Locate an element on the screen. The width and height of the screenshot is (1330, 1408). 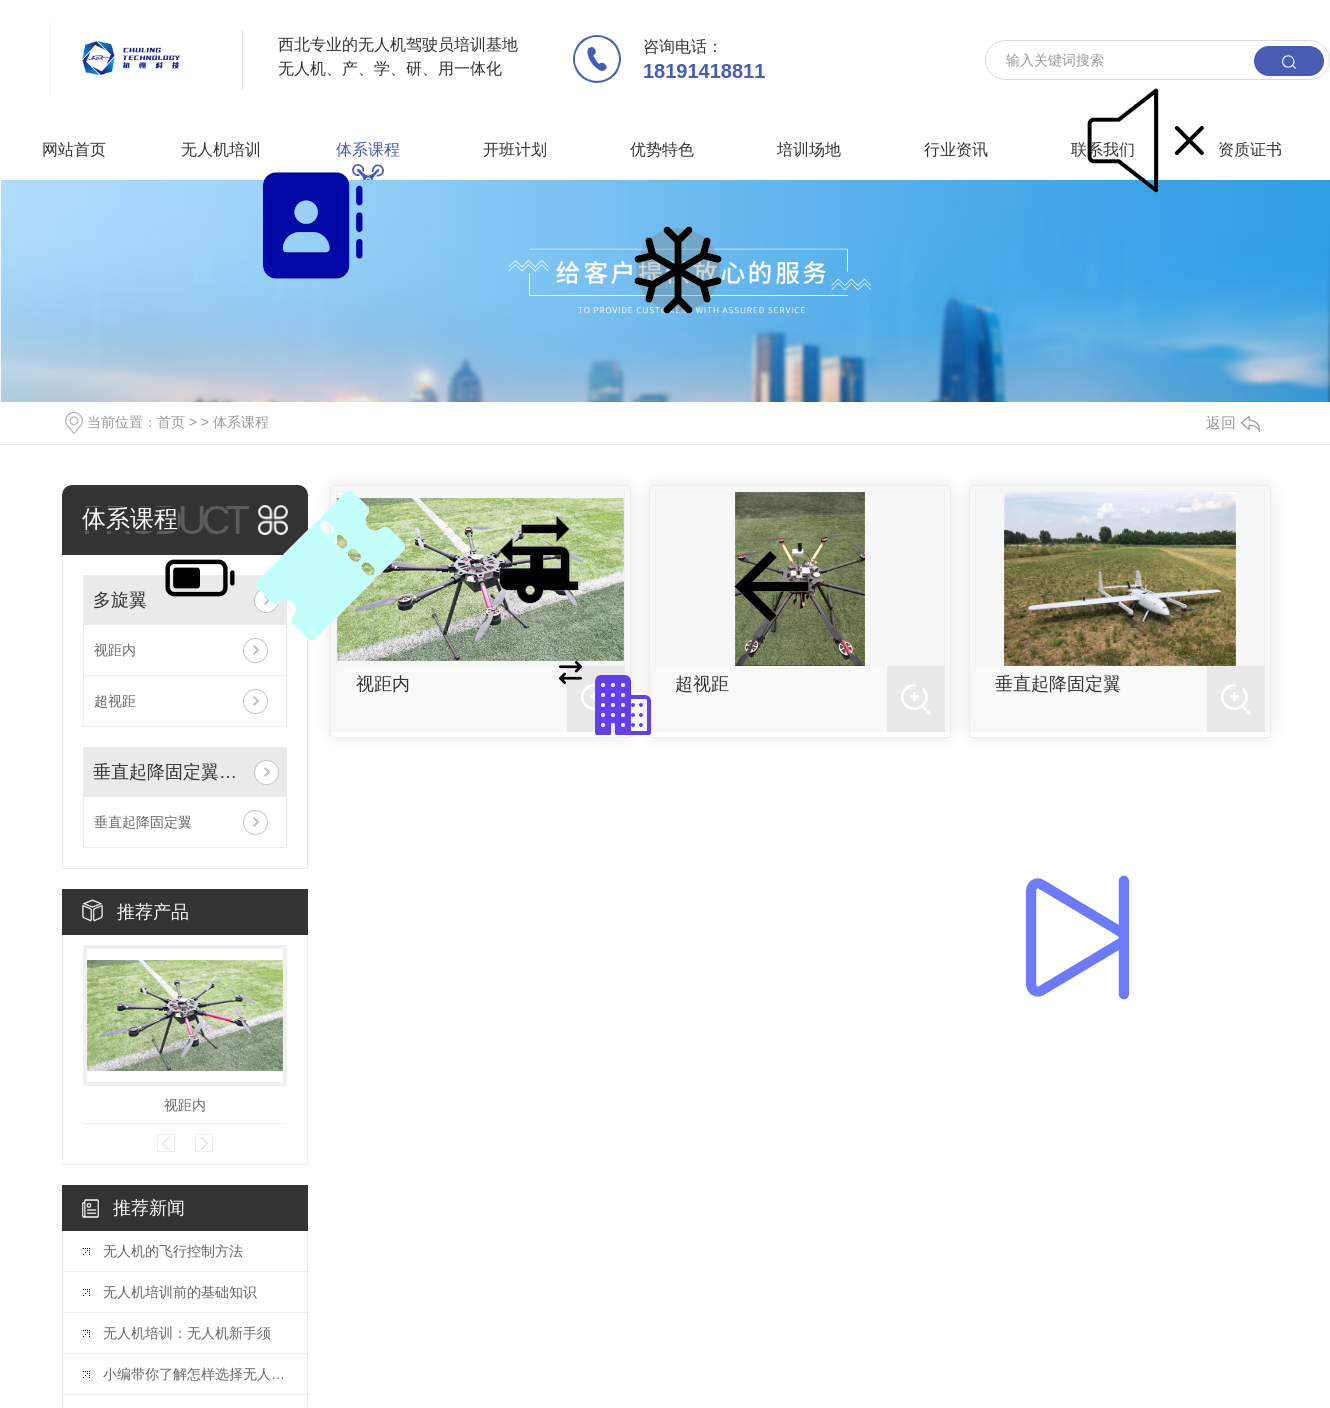
swap or exchange items is located at coordinates (570, 672).